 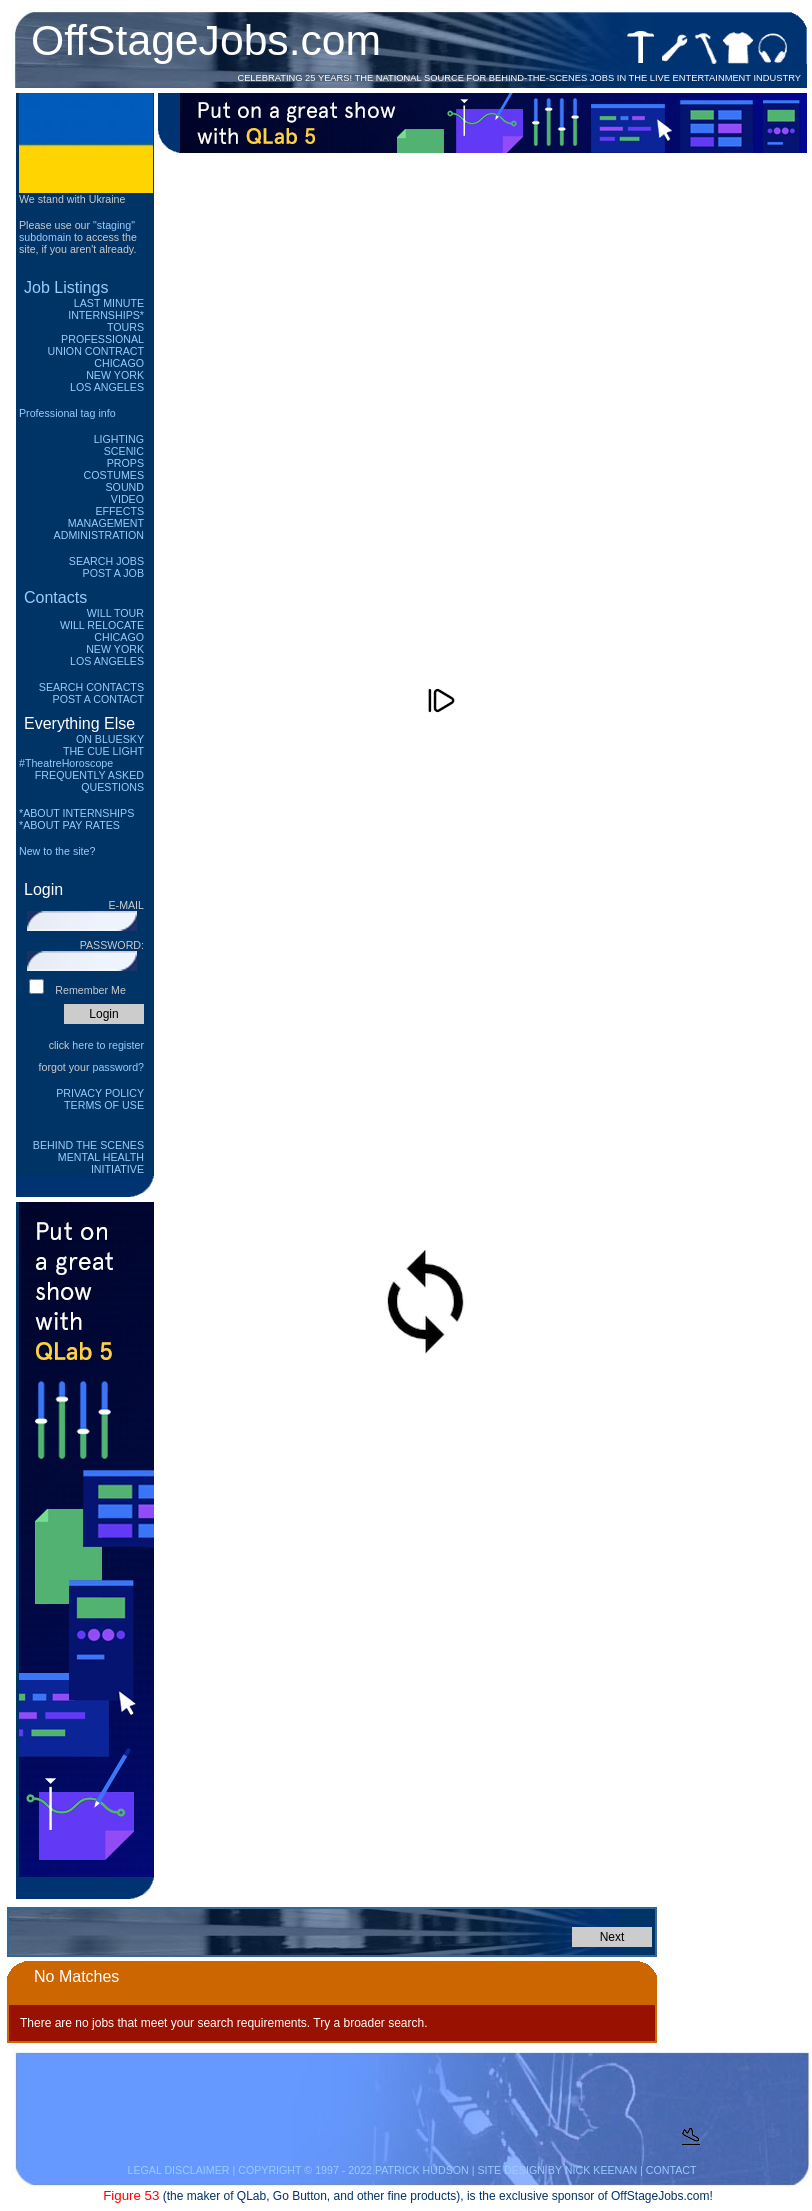 What do you see at coordinates (691, 2136) in the screenshot?
I see `indicates arriving flight status` at bounding box center [691, 2136].